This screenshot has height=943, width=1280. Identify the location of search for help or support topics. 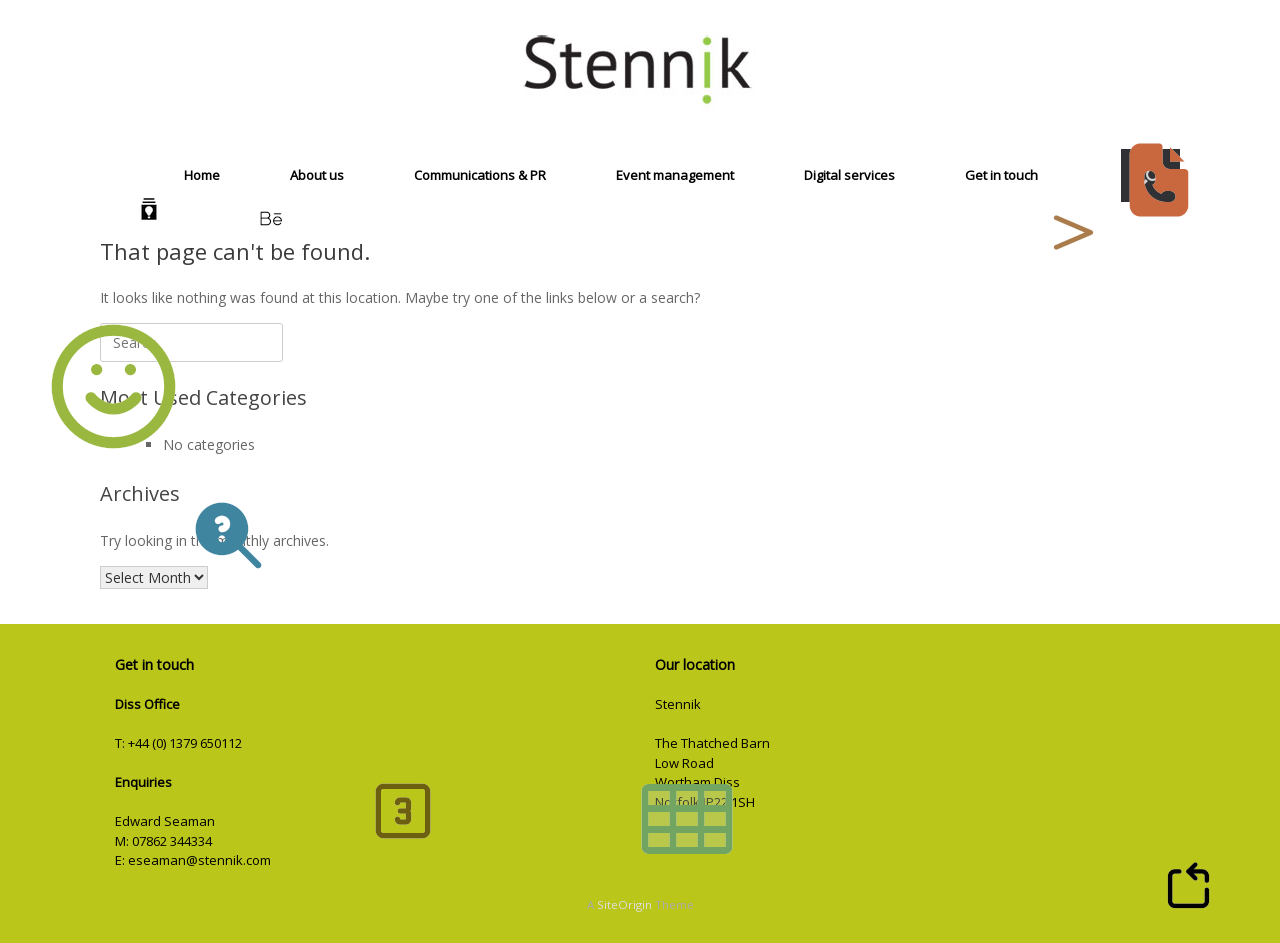
(228, 535).